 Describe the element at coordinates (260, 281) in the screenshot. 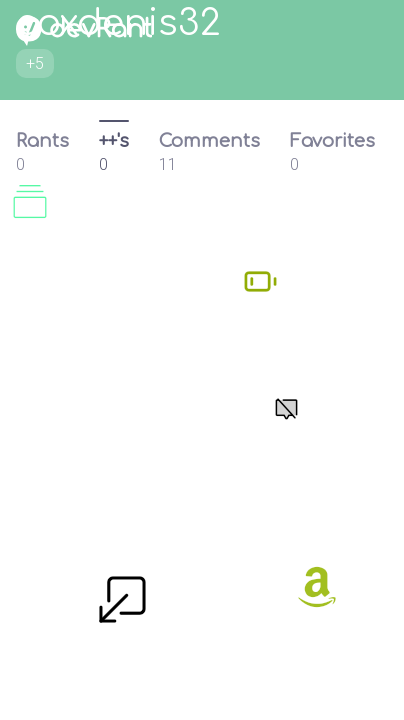

I see `indicates low battery level` at that location.